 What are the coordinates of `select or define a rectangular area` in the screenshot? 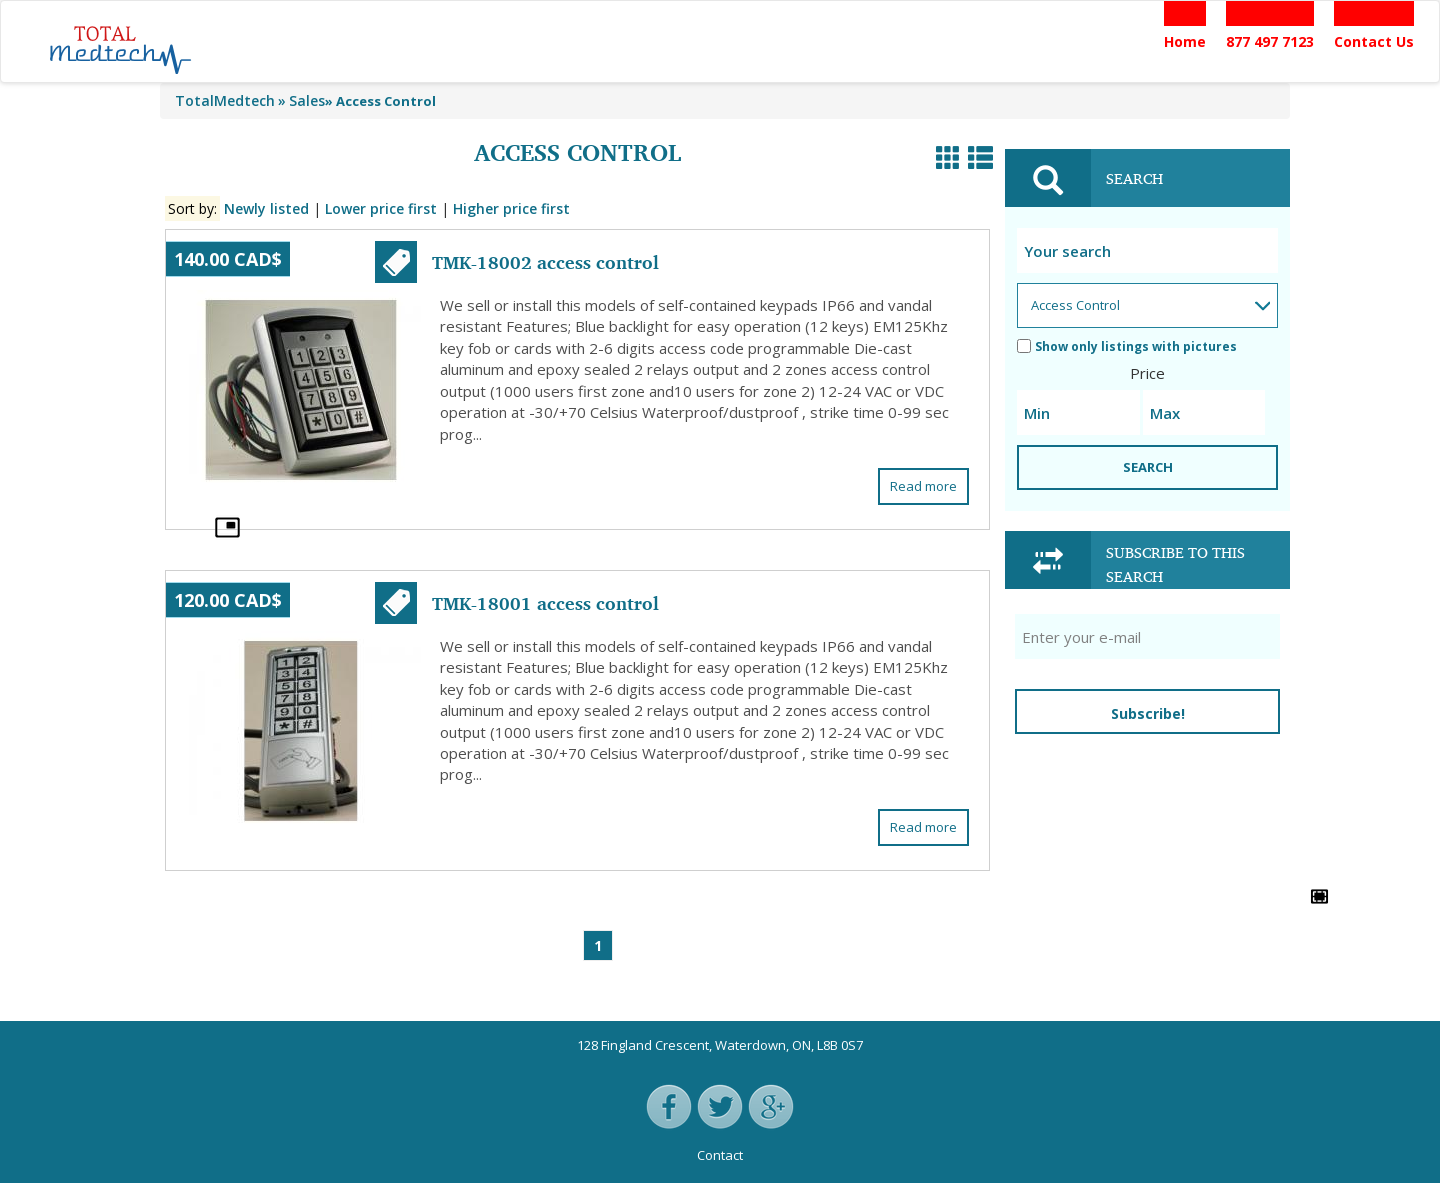 It's located at (1319, 896).